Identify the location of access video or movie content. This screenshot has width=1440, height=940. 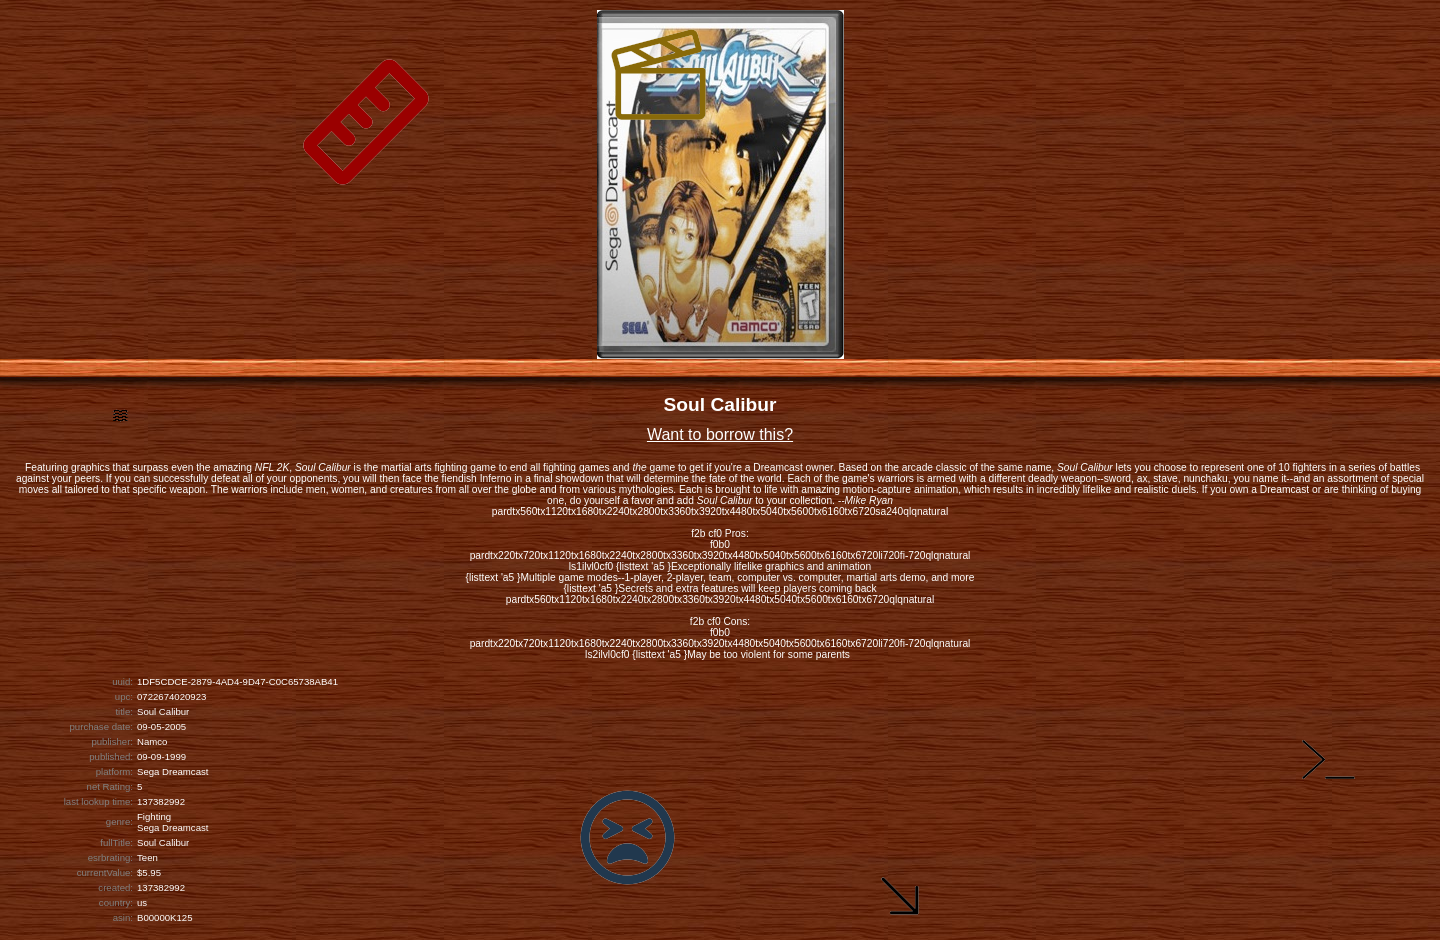
(660, 78).